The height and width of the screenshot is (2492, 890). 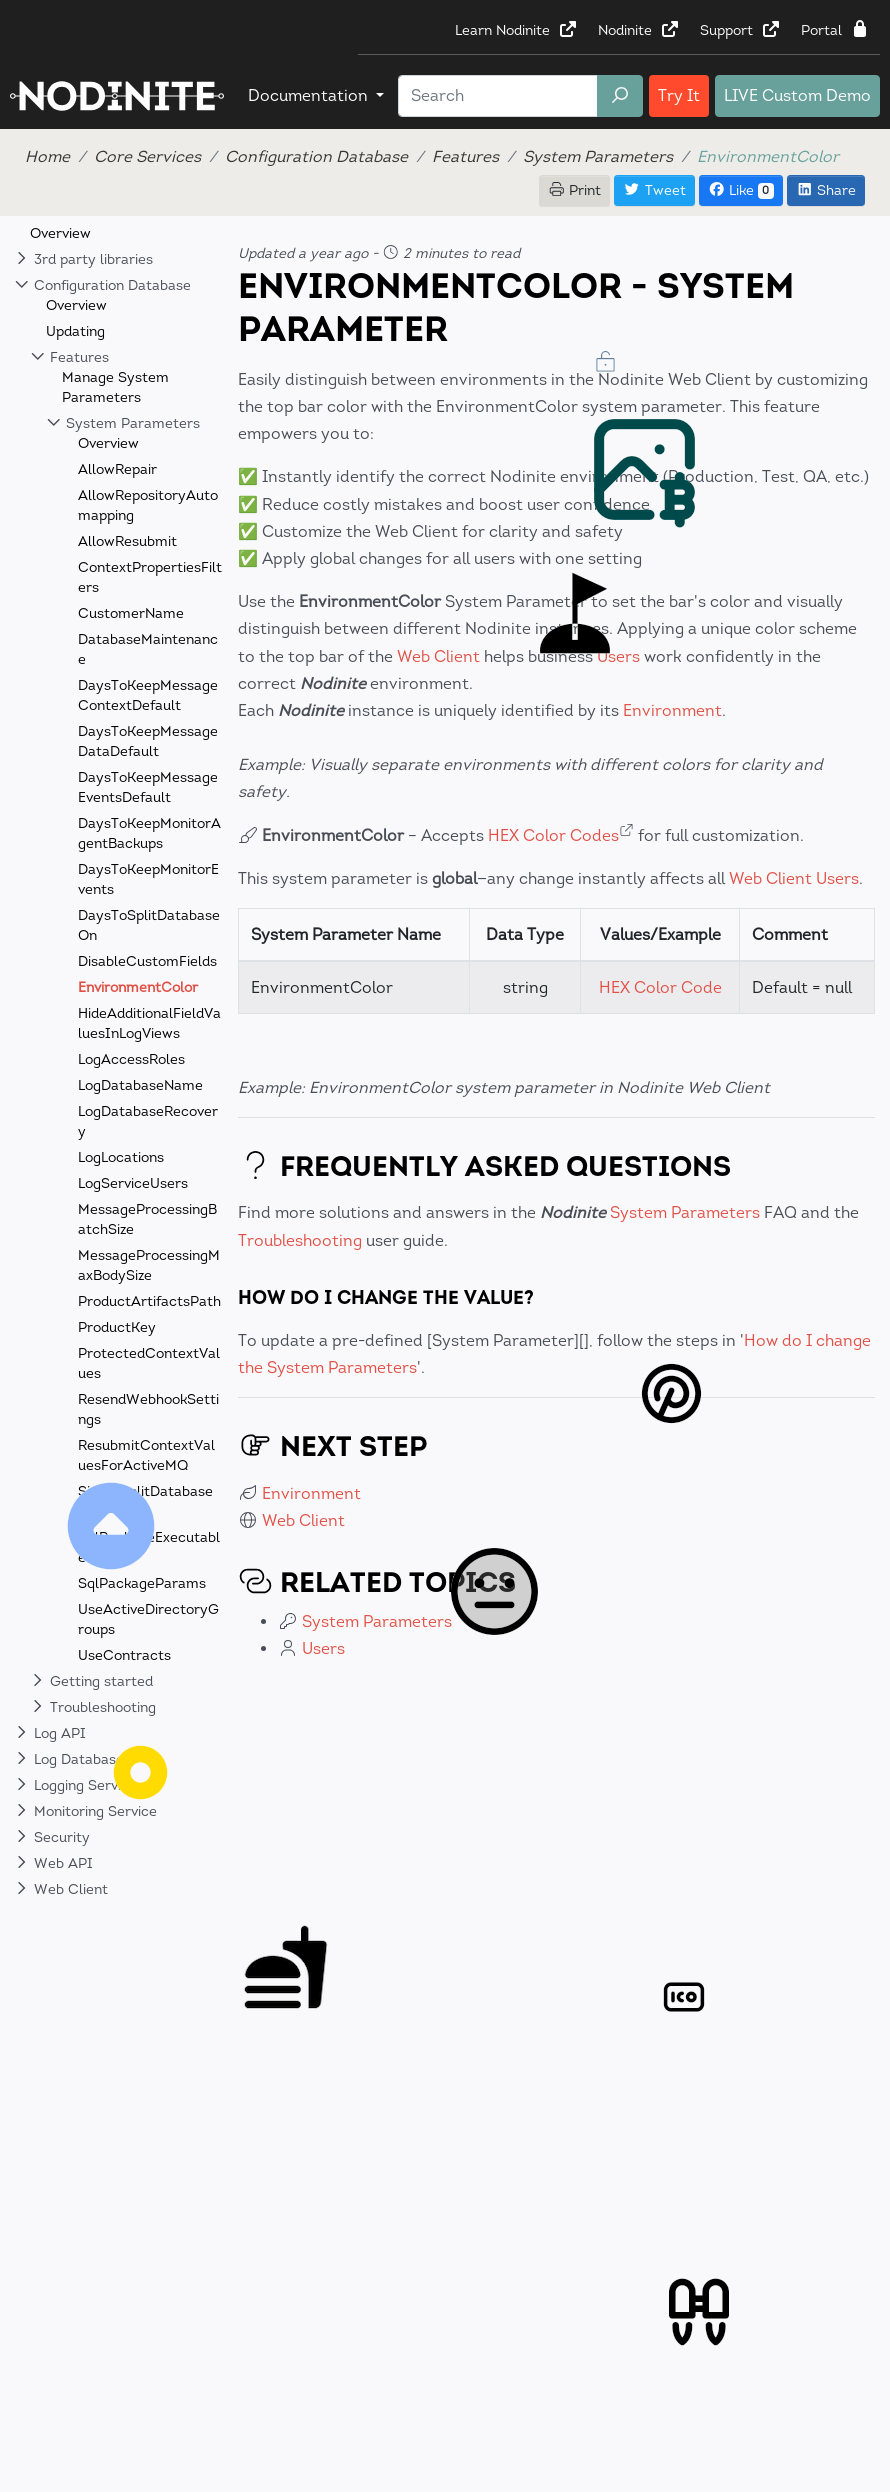 What do you see at coordinates (140, 1772) in the screenshot?
I see `indicates a selected radio button option` at bounding box center [140, 1772].